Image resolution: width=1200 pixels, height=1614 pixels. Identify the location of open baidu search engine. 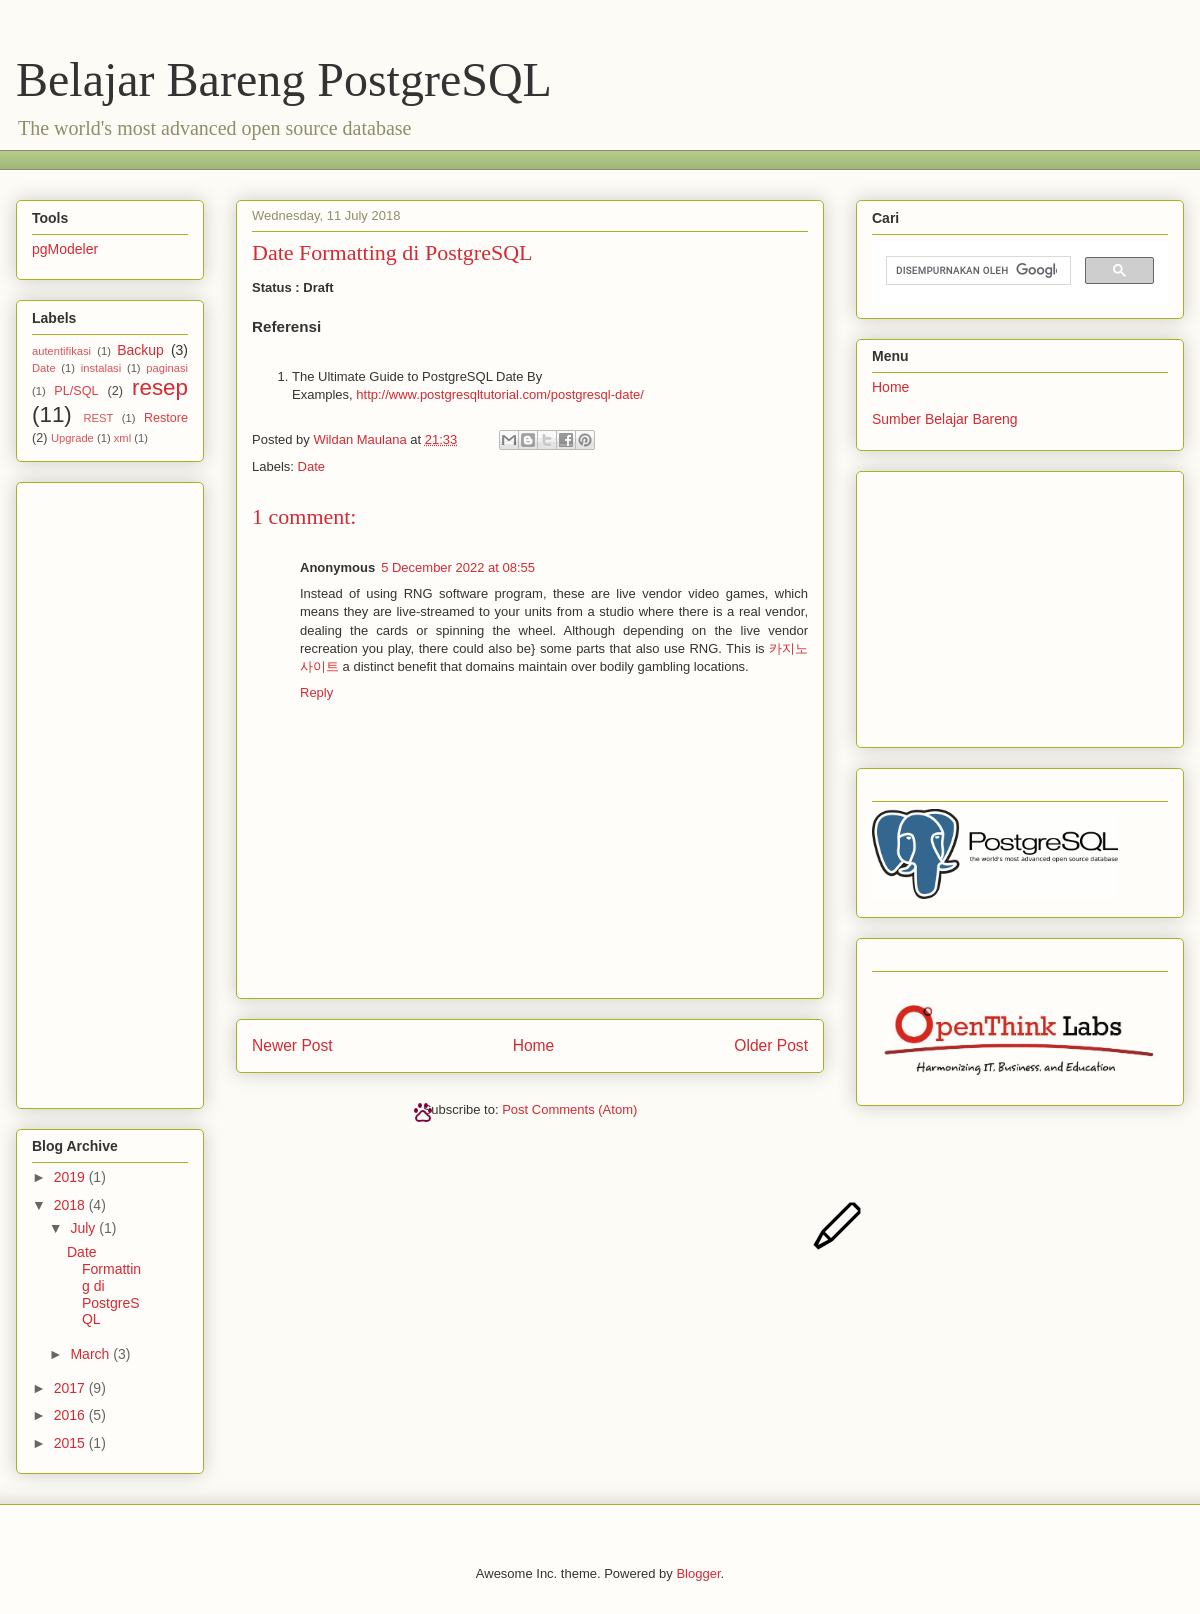
(423, 1113).